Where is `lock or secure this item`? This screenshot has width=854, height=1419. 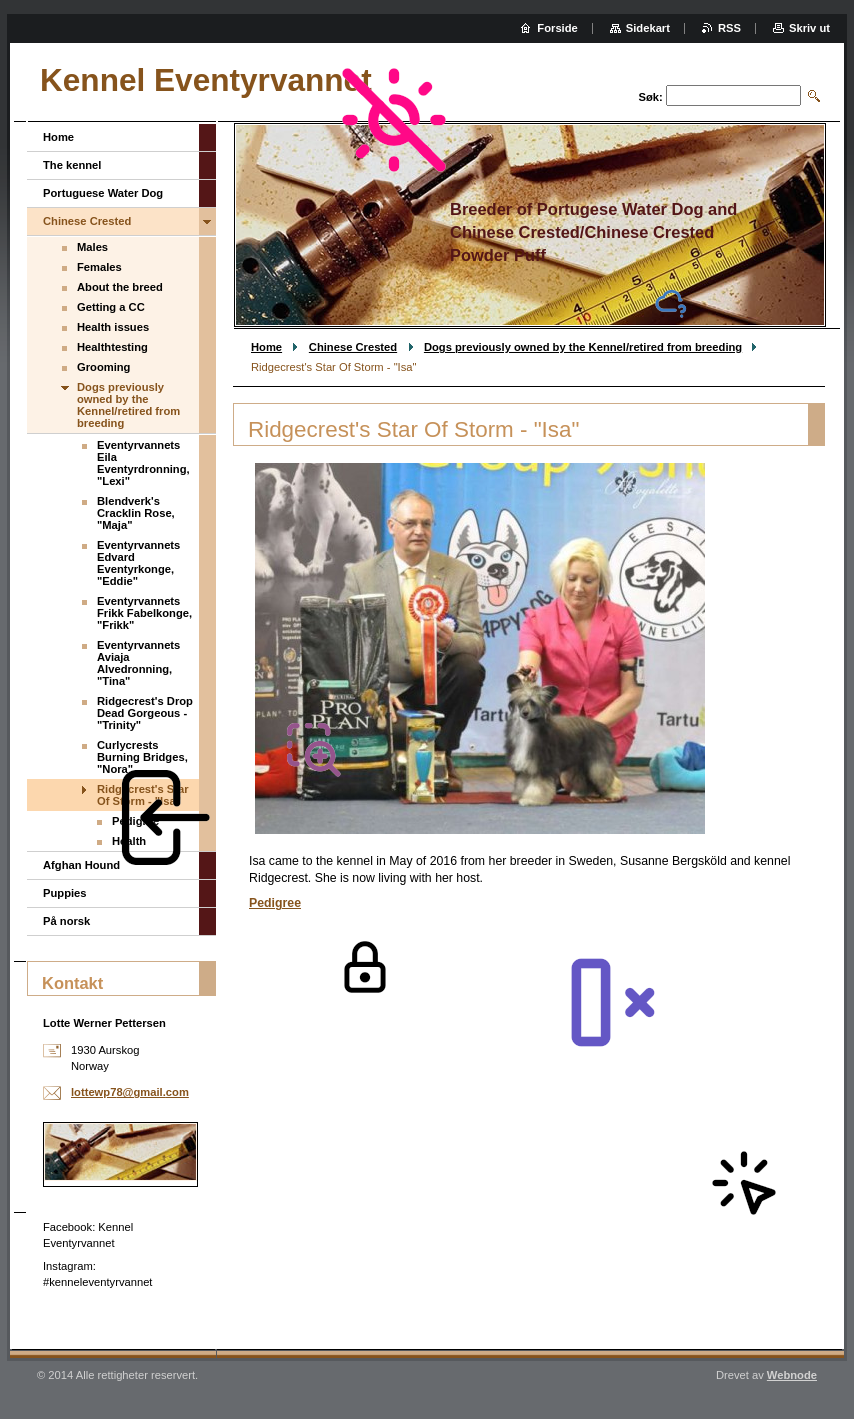 lock or secure this item is located at coordinates (365, 967).